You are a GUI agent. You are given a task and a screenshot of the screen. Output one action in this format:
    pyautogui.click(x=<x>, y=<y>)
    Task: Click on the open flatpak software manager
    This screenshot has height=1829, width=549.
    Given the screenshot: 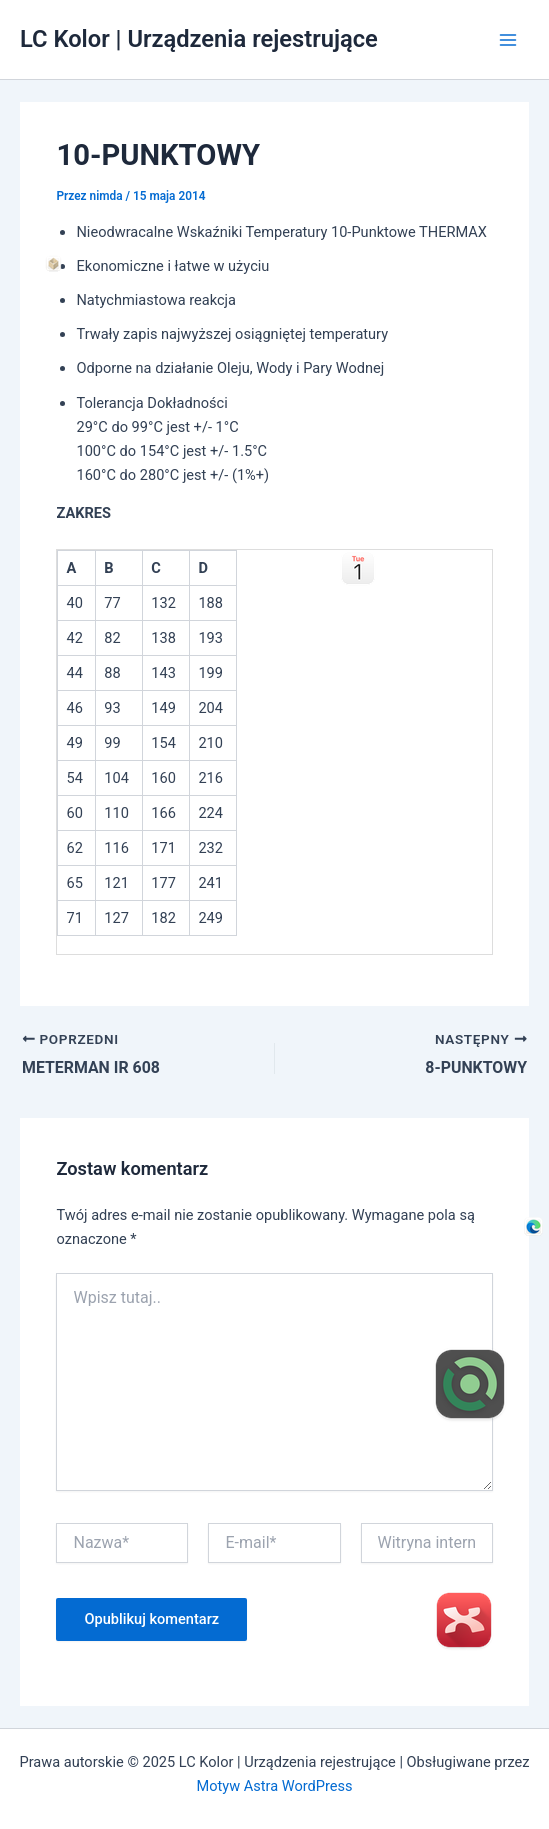 What is the action you would take?
    pyautogui.click(x=53, y=263)
    